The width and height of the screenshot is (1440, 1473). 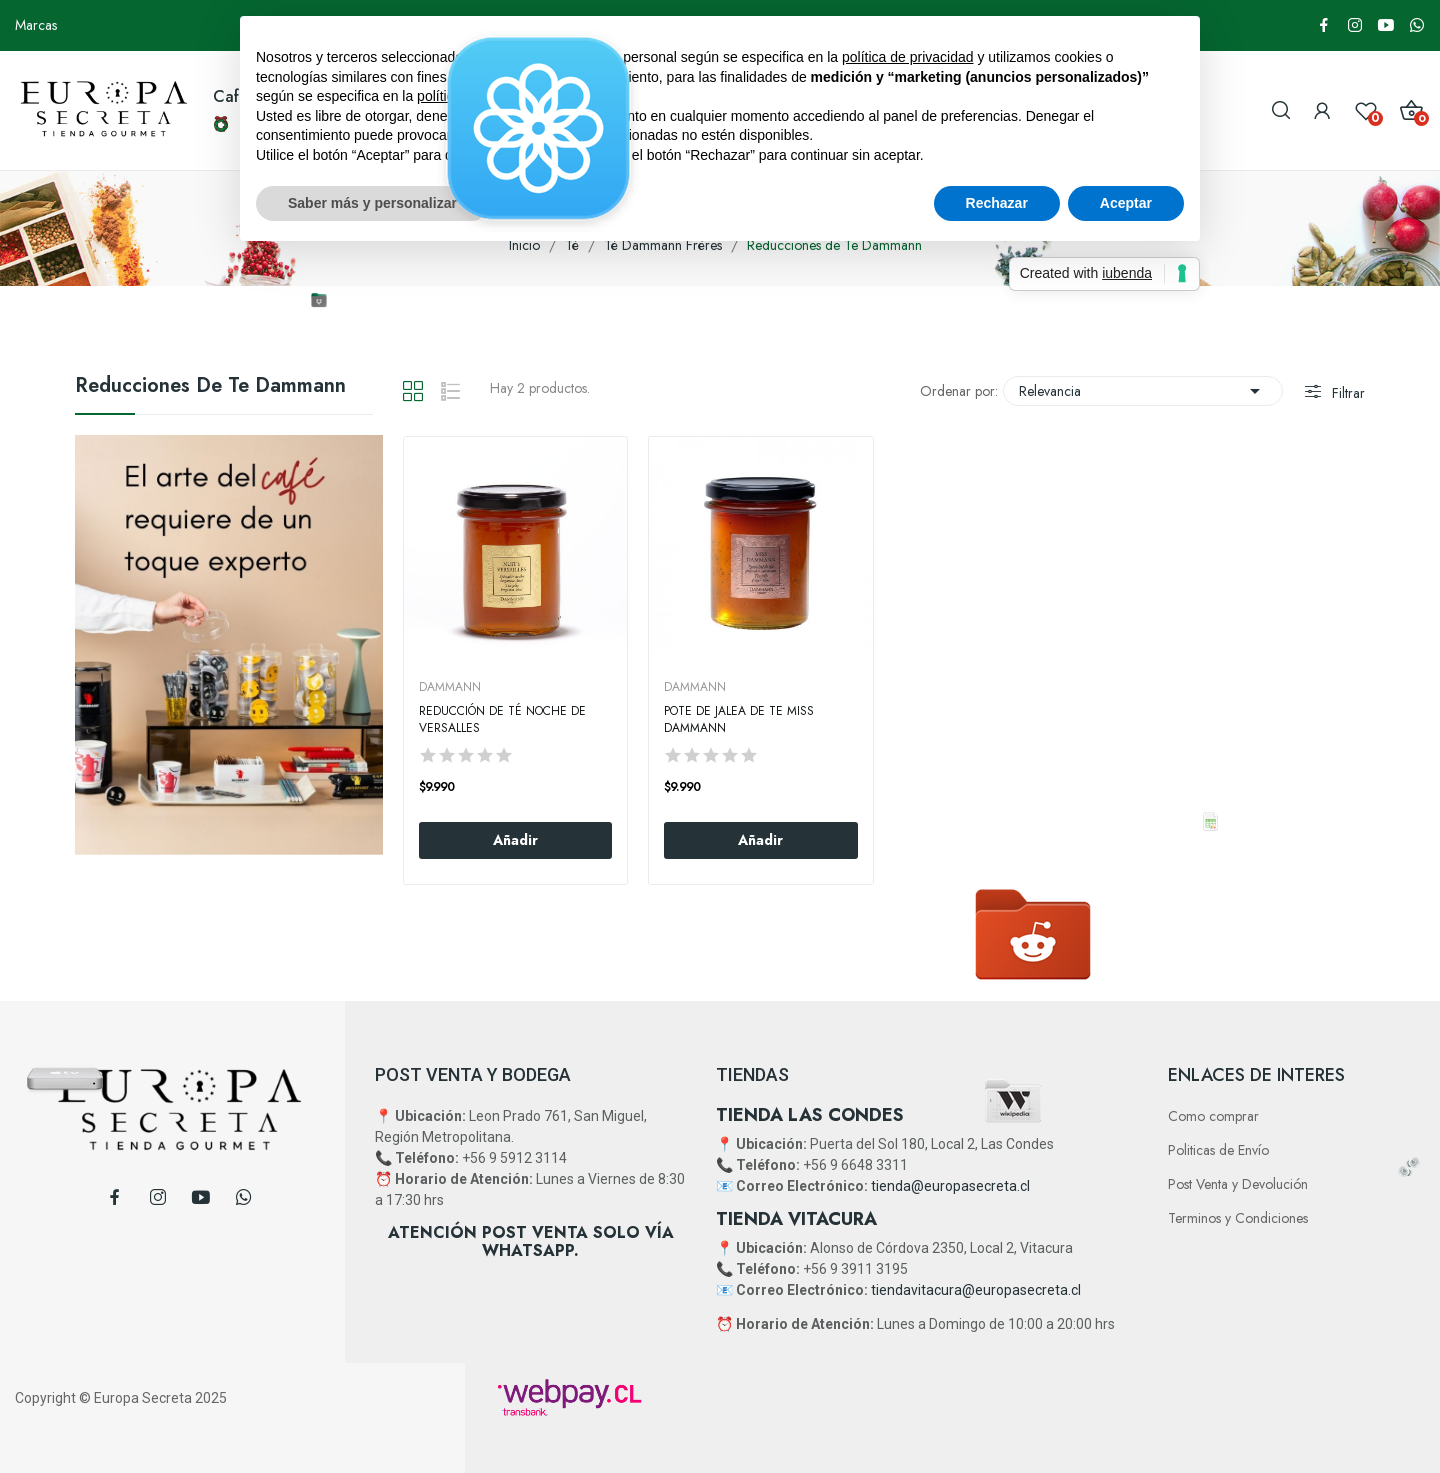 What do you see at coordinates (65, 1067) in the screenshot?
I see `apple tv device or app` at bounding box center [65, 1067].